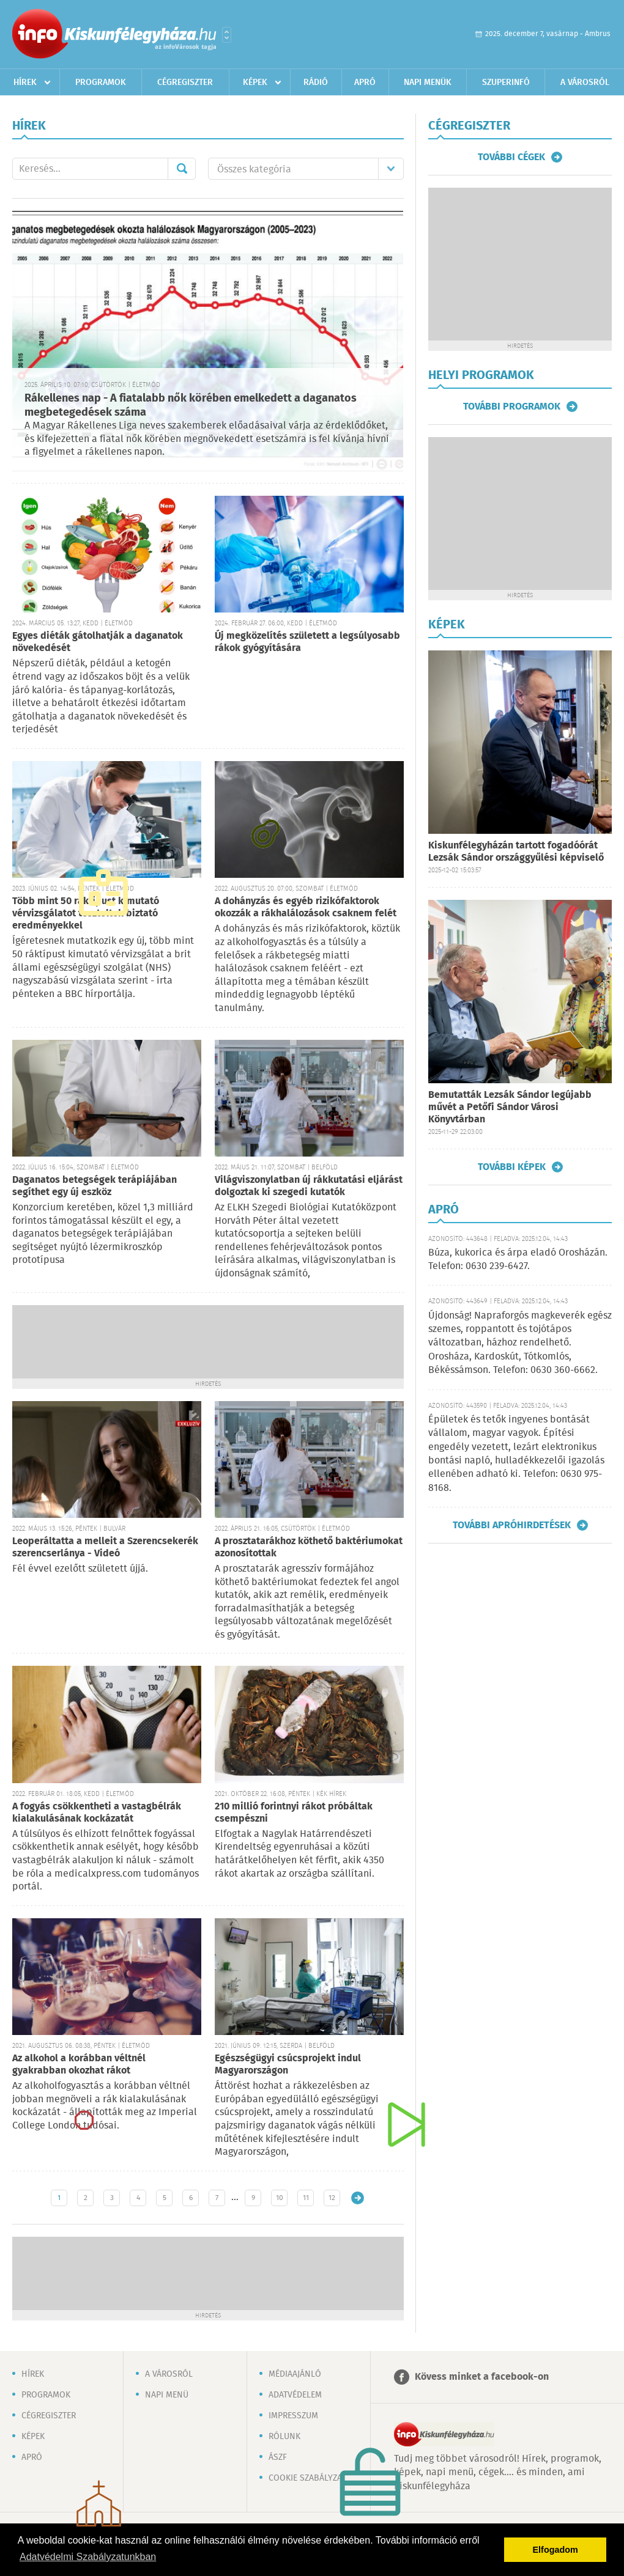 This screenshot has width=624, height=2576. Describe the element at coordinates (103, 894) in the screenshot. I see `view your profile or identification` at that location.